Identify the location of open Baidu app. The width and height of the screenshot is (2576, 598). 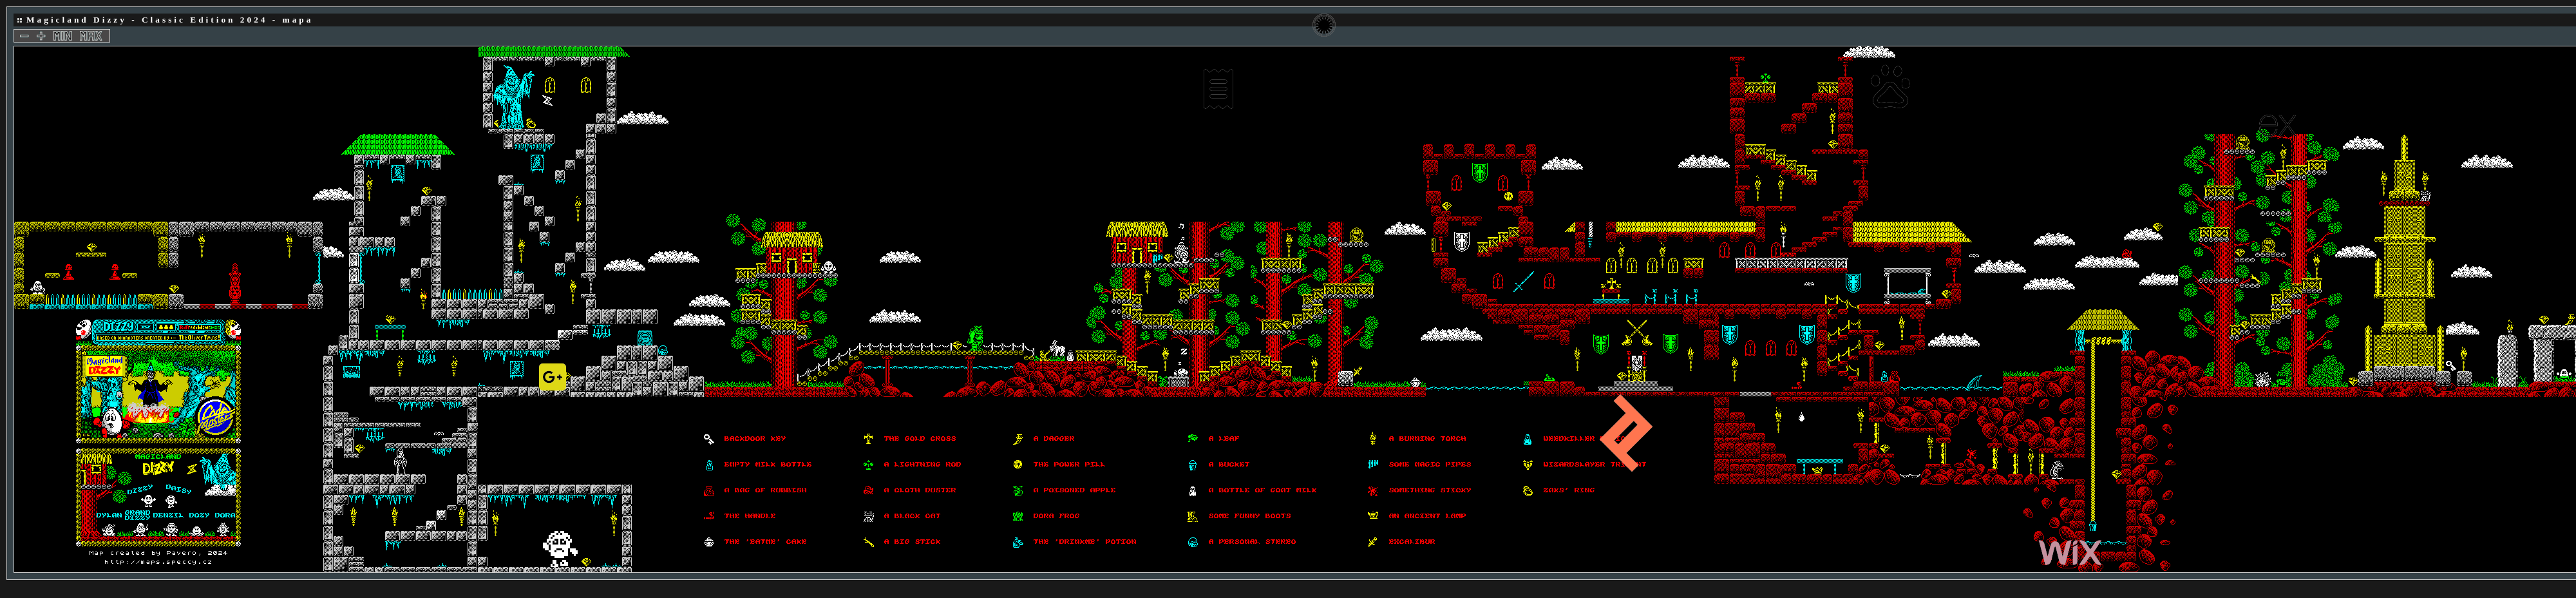
(1890, 86).